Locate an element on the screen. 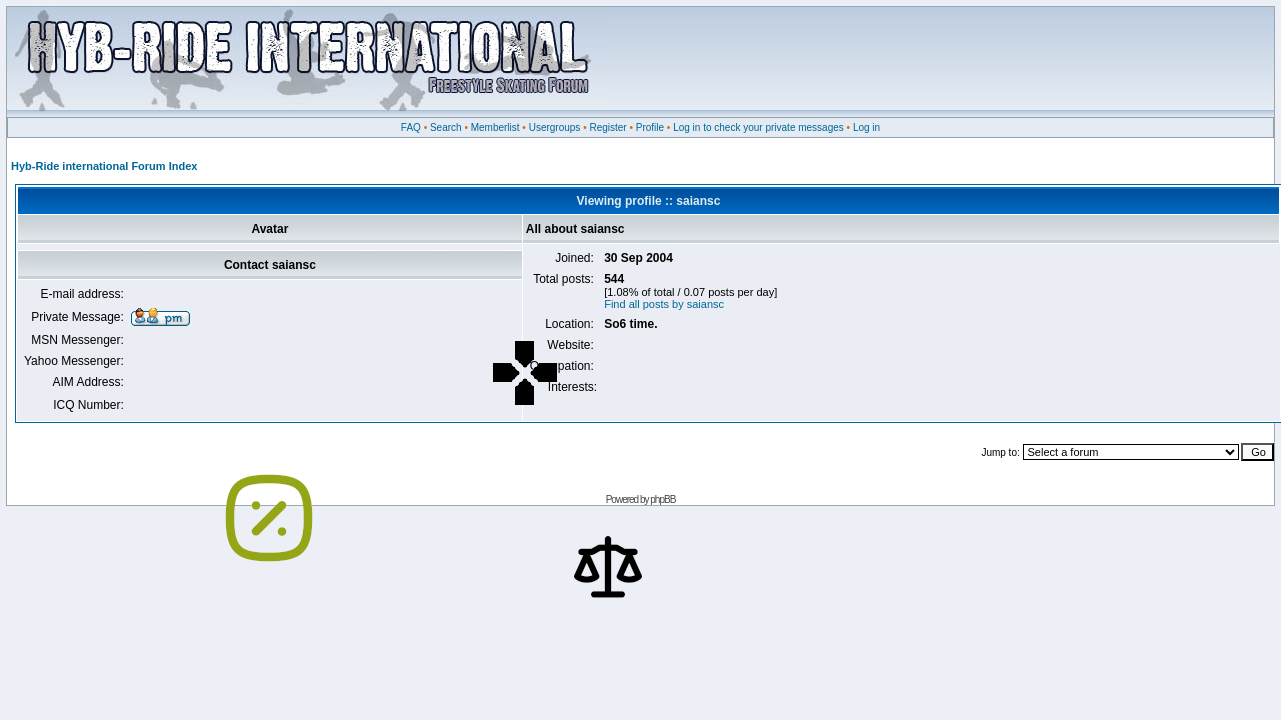  access games or gaming section is located at coordinates (525, 373).